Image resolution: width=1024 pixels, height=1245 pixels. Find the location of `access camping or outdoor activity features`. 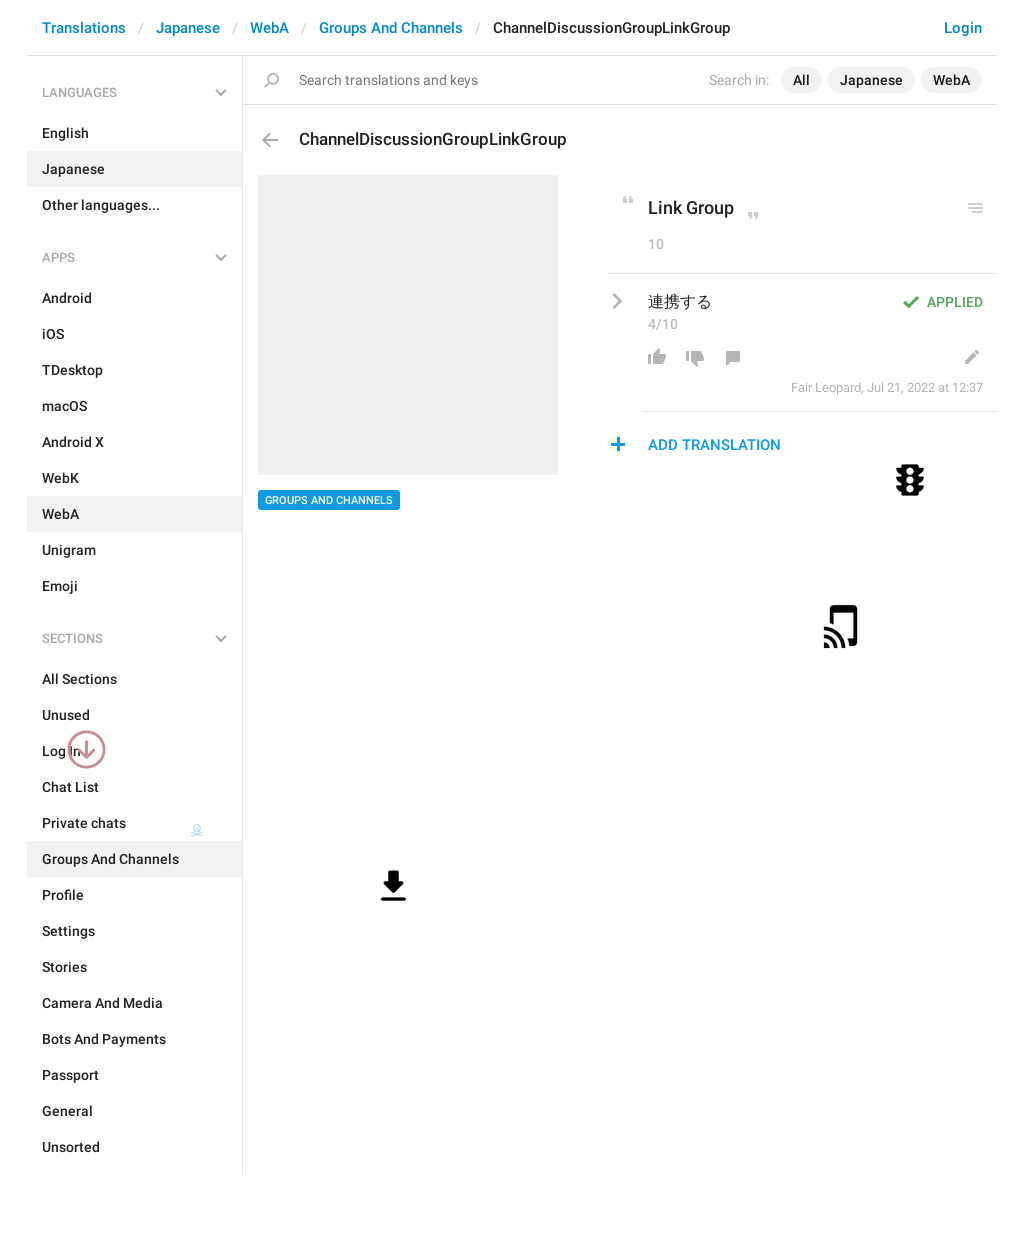

access camping or outdoor activity features is located at coordinates (197, 830).